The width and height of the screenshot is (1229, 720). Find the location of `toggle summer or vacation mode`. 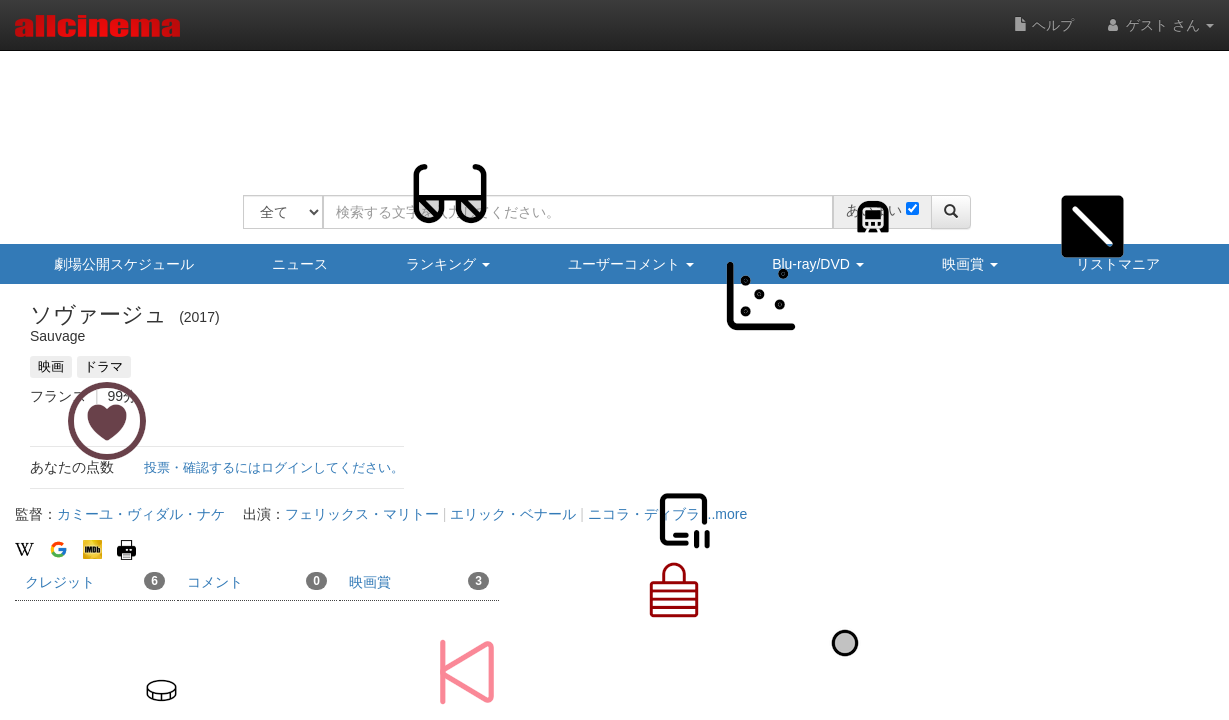

toggle summer or vacation mode is located at coordinates (450, 195).